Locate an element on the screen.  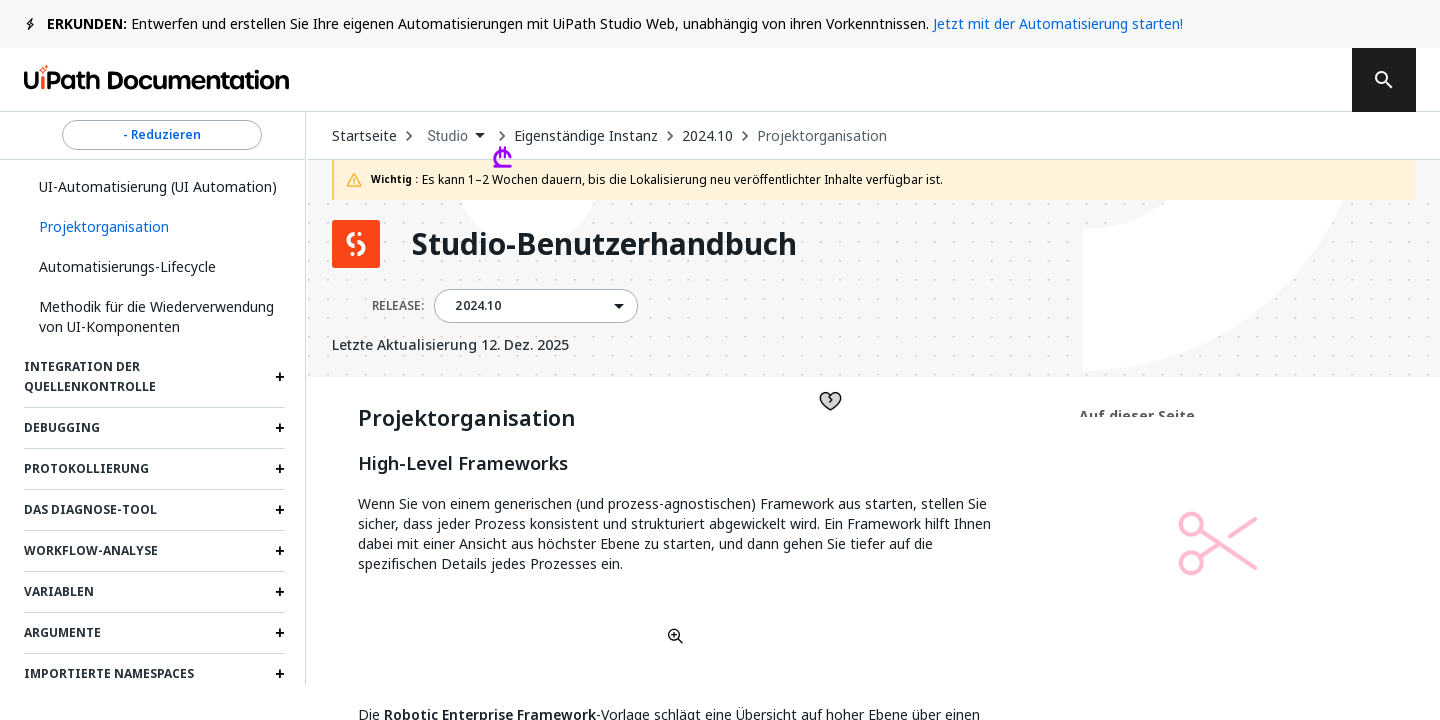
indicates Georgian lari currency is located at coordinates (502, 158).